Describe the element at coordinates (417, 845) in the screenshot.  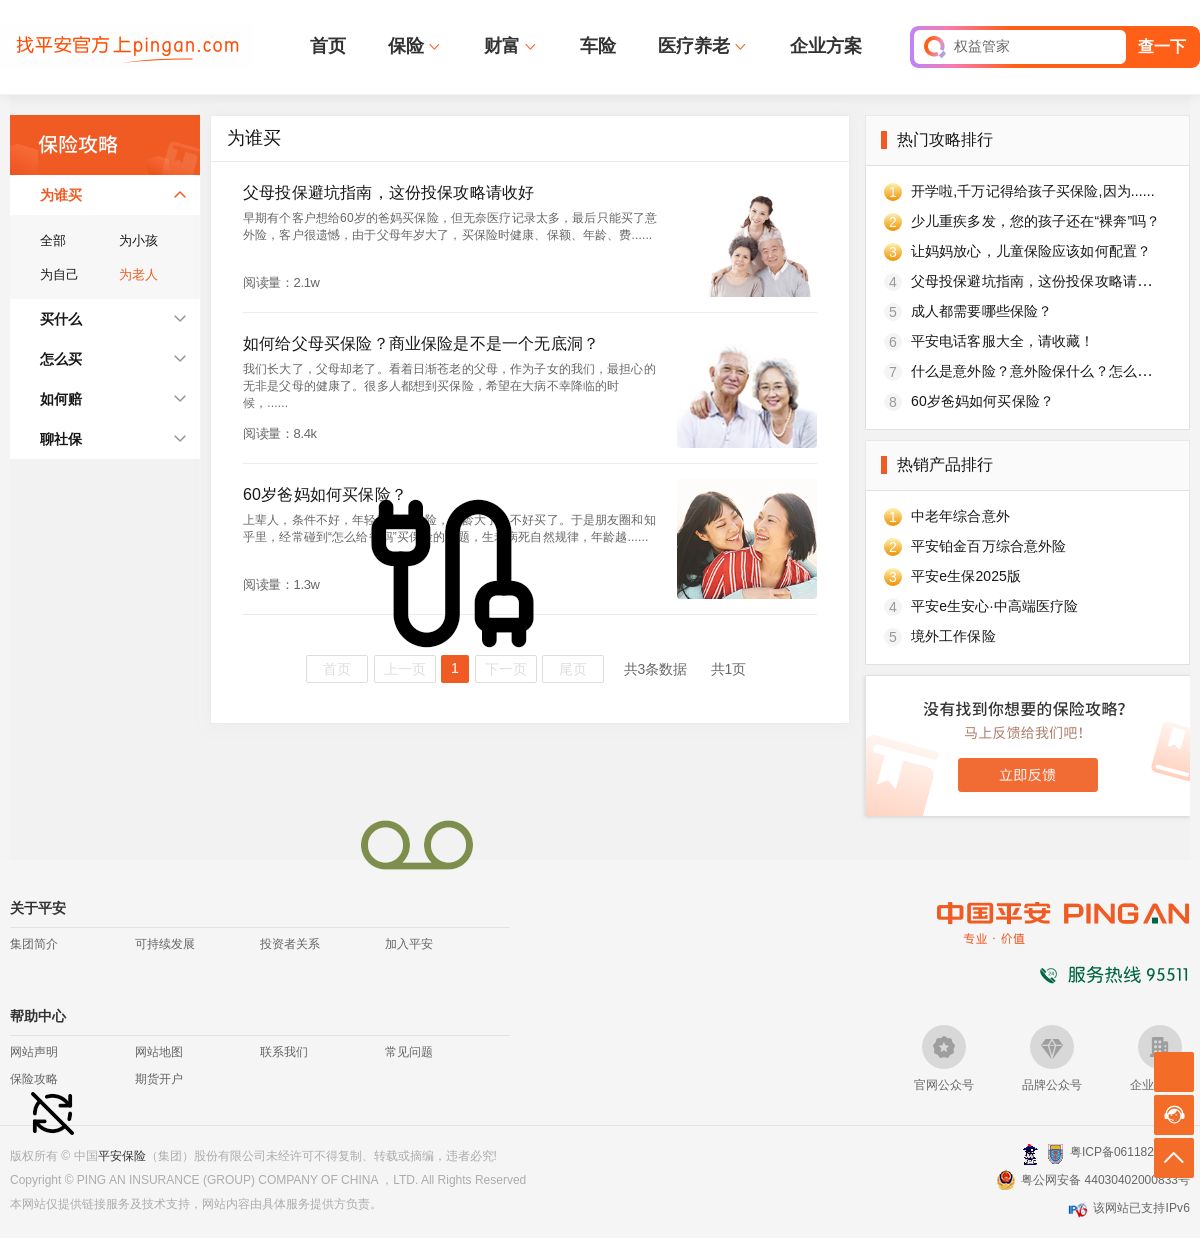
I see `access voicemail messages` at that location.